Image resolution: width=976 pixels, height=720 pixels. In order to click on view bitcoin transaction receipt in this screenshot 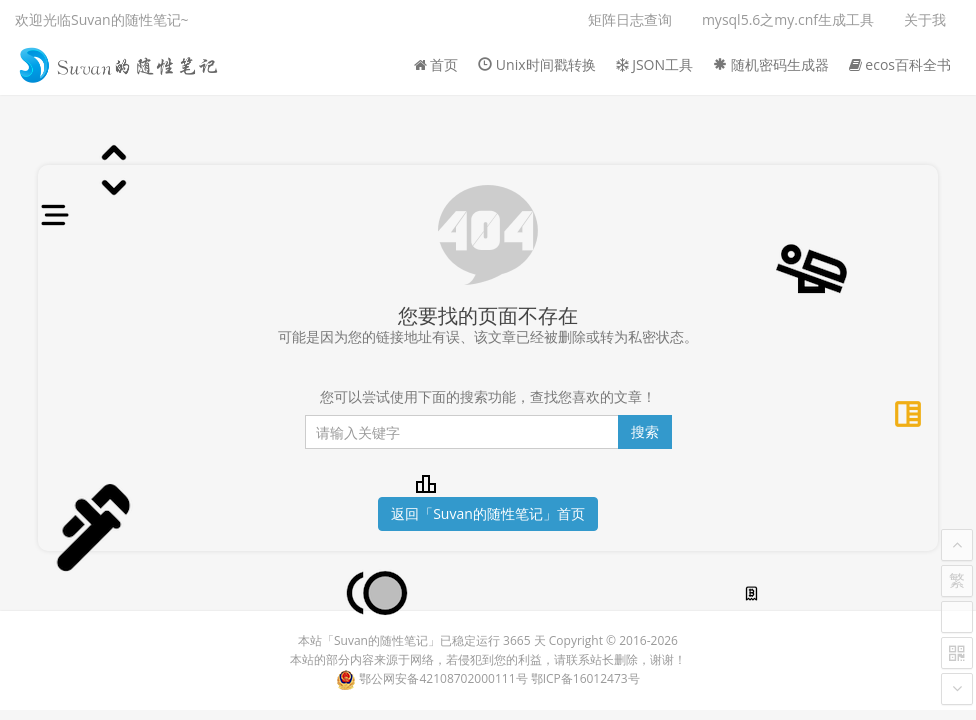, I will do `click(751, 593)`.